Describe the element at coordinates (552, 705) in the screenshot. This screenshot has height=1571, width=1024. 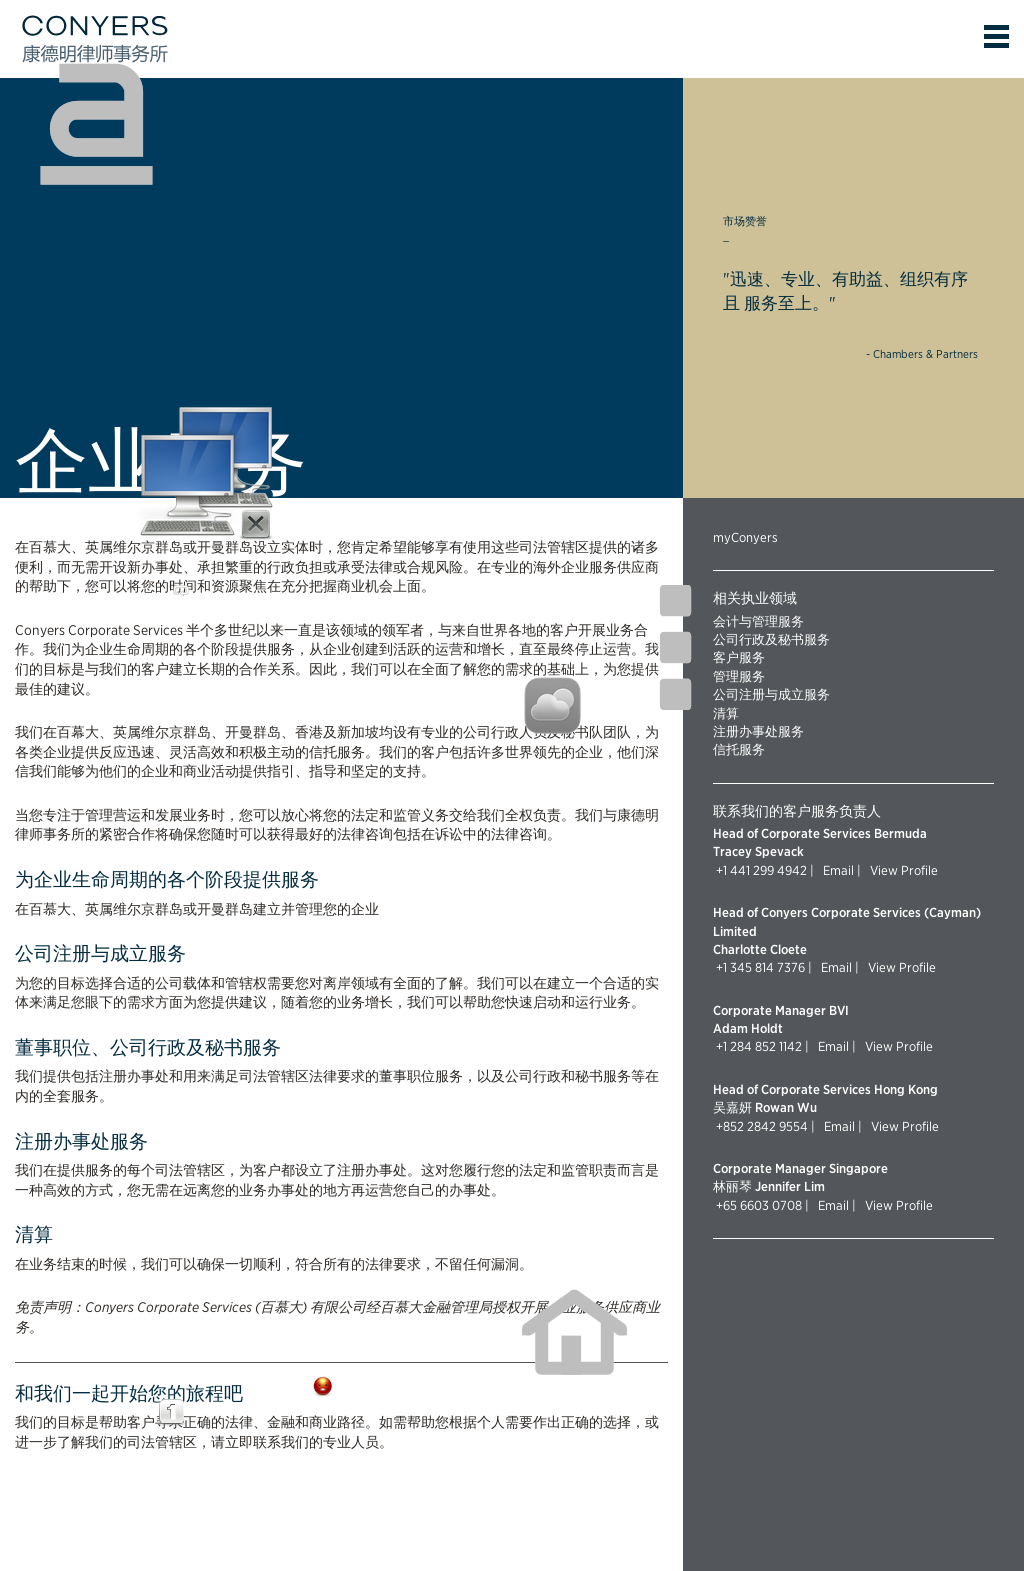
I see `open the weather app` at that location.